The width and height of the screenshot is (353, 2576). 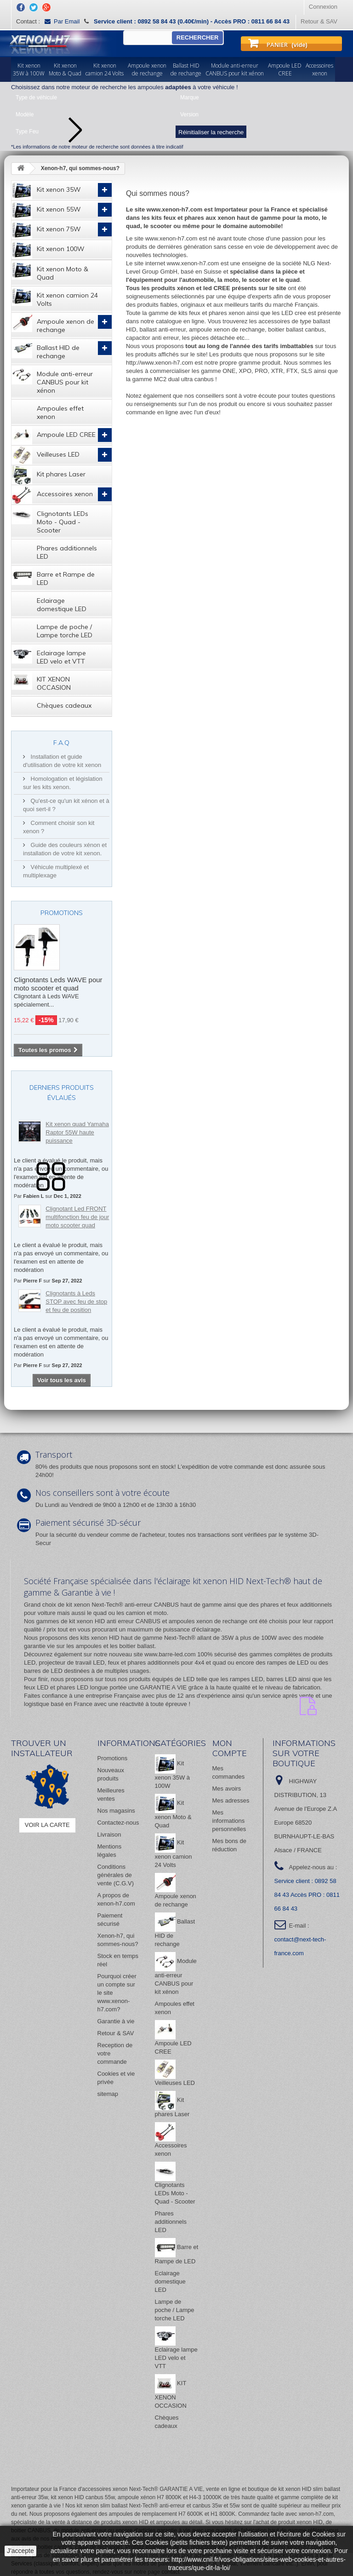 What do you see at coordinates (307, 1706) in the screenshot?
I see `create a private gist or secret snippet` at bounding box center [307, 1706].